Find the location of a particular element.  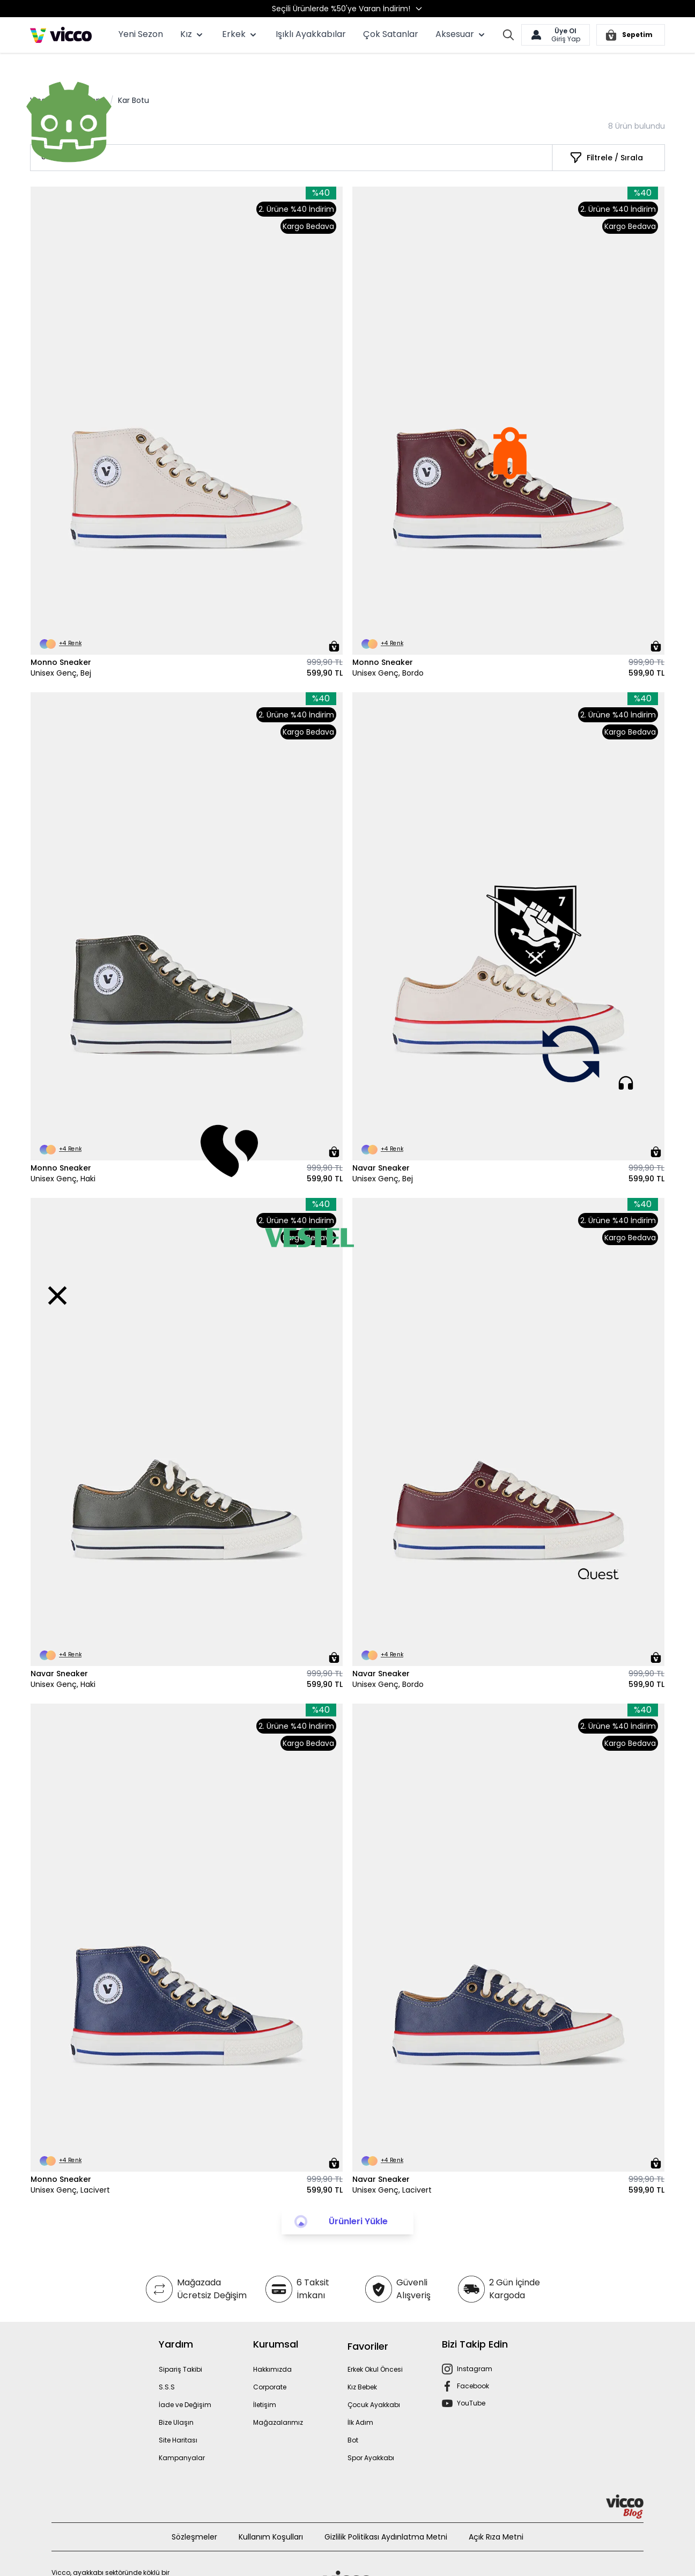

visit the Soriana website or app is located at coordinates (229, 1151).